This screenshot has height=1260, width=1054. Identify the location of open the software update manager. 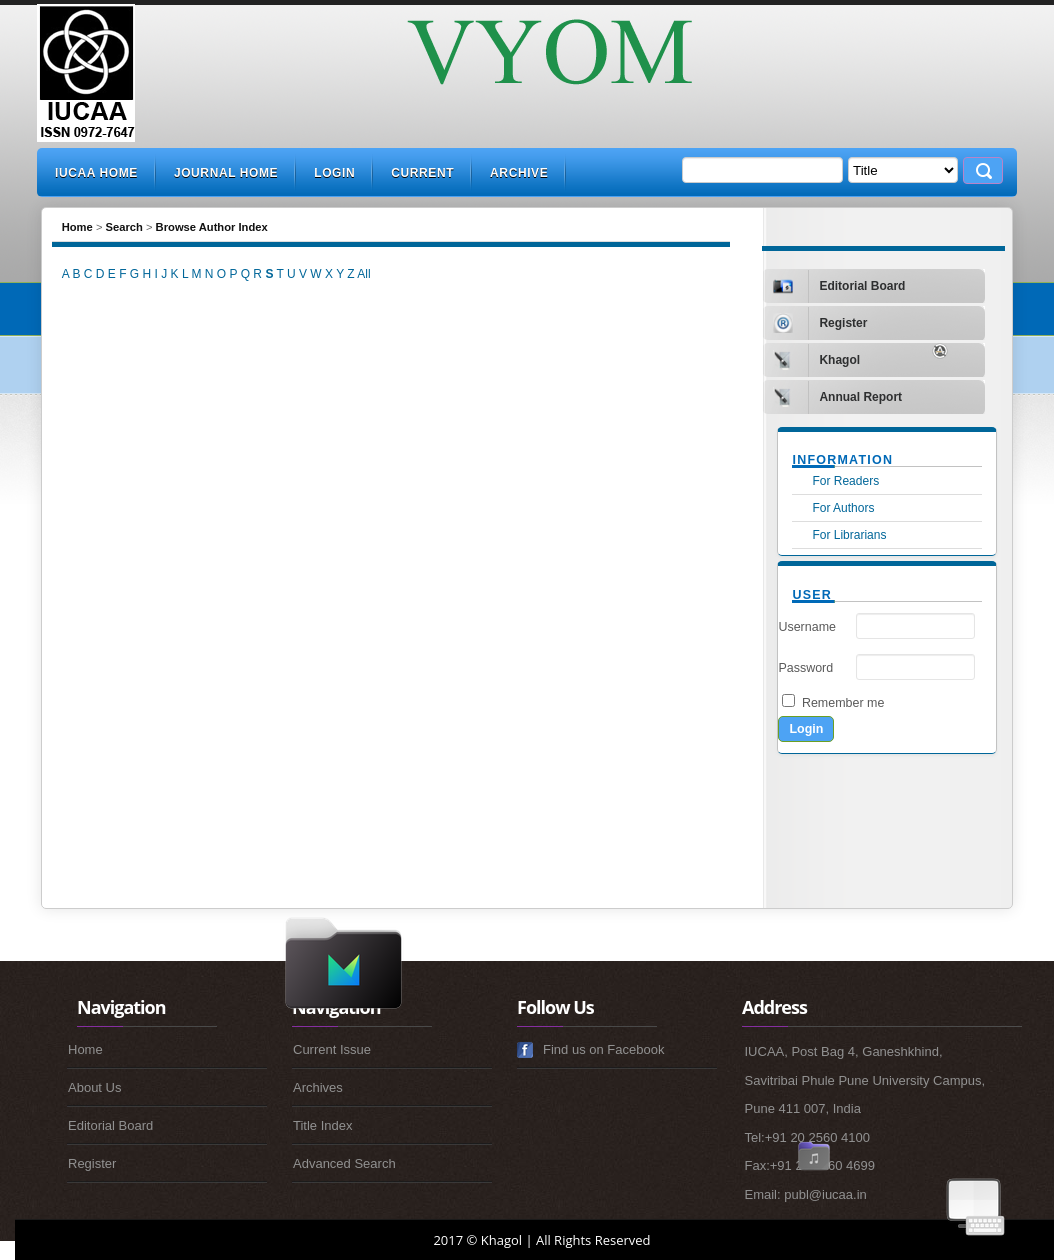
(940, 351).